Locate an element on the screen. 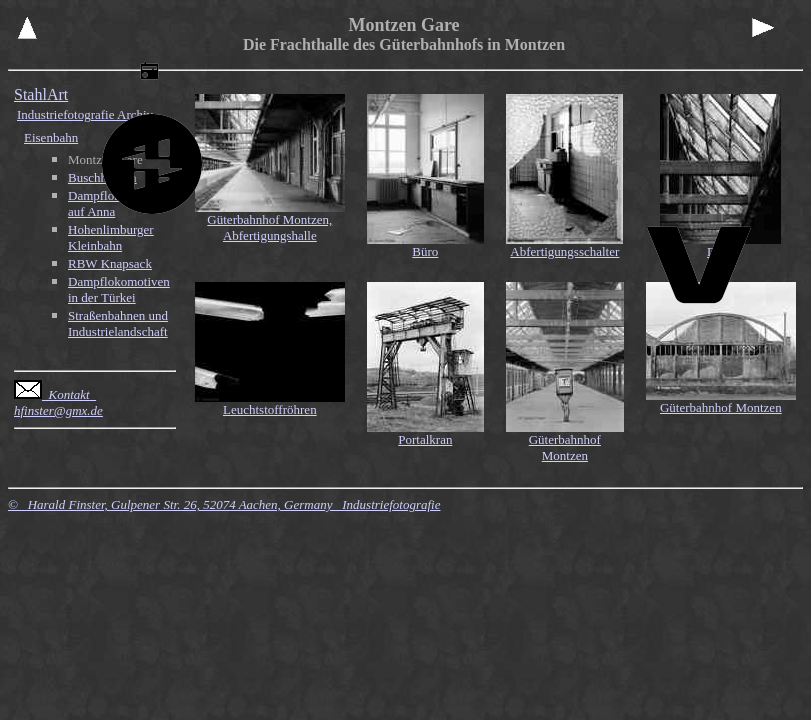 Image resolution: width=811 pixels, height=720 pixels. listen to radio or audio broadcasts is located at coordinates (149, 71).